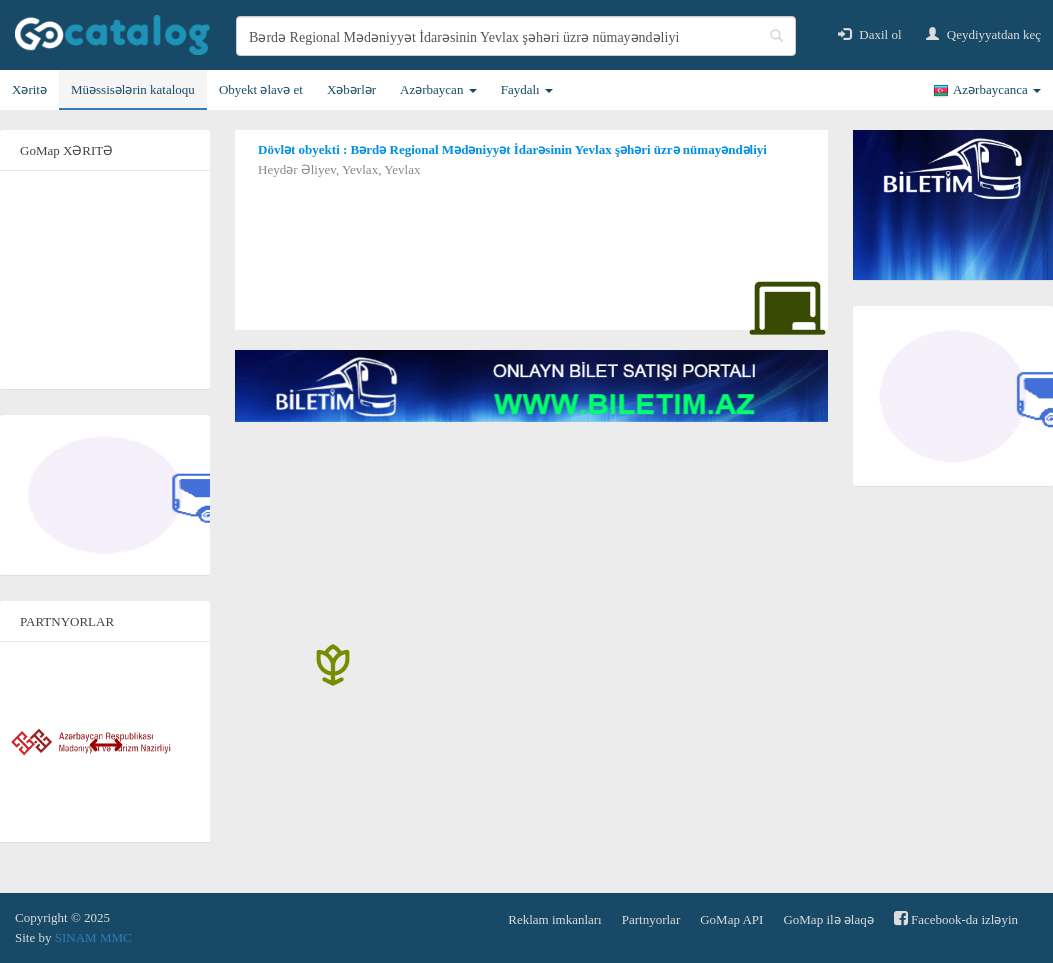 The height and width of the screenshot is (963, 1053). I want to click on access garden or plant care features, so click(333, 665).